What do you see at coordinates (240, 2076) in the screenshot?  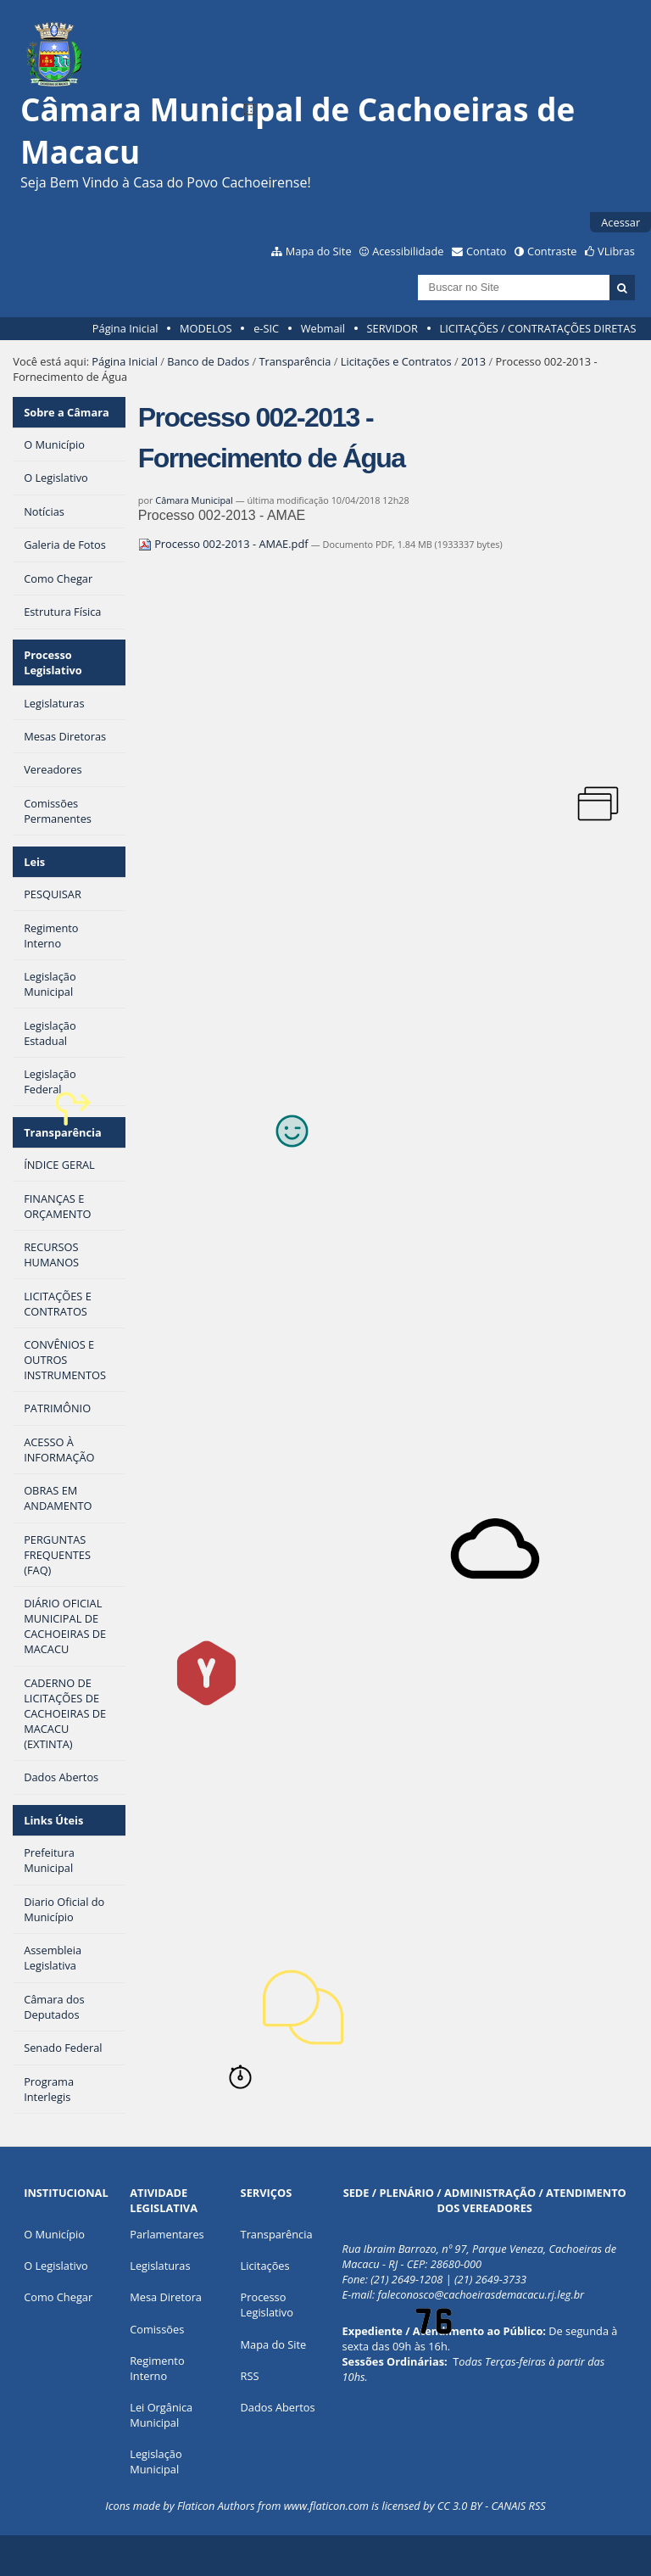 I see `start or view a timer` at bounding box center [240, 2076].